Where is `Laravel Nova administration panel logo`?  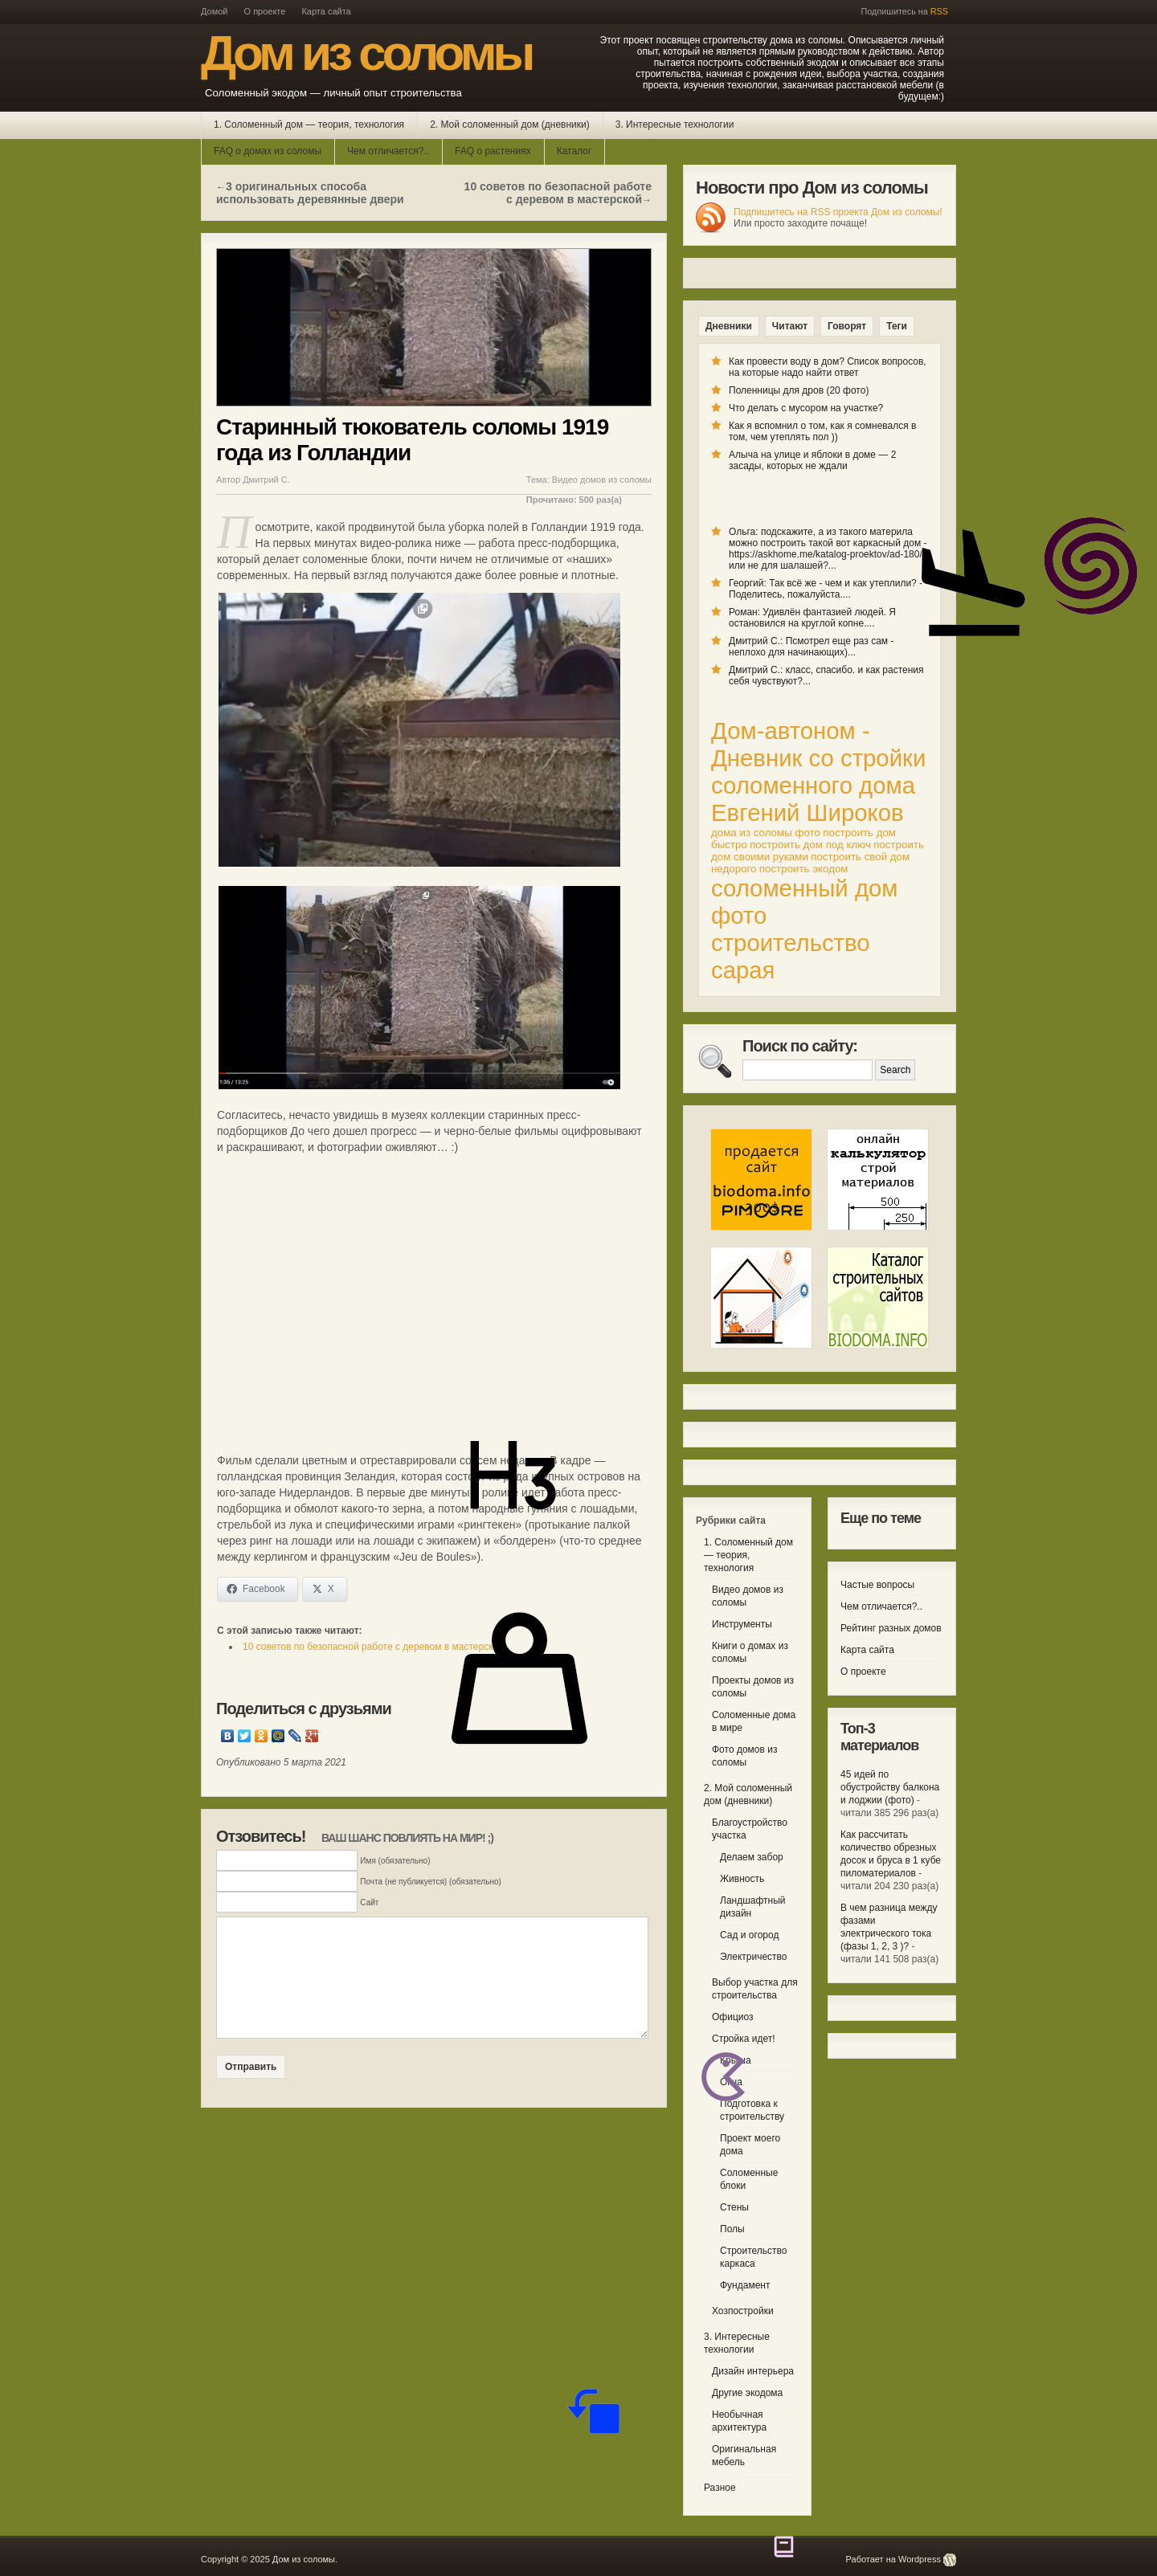 Laravel Nova administration panel logo is located at coordinates (1090, 565).